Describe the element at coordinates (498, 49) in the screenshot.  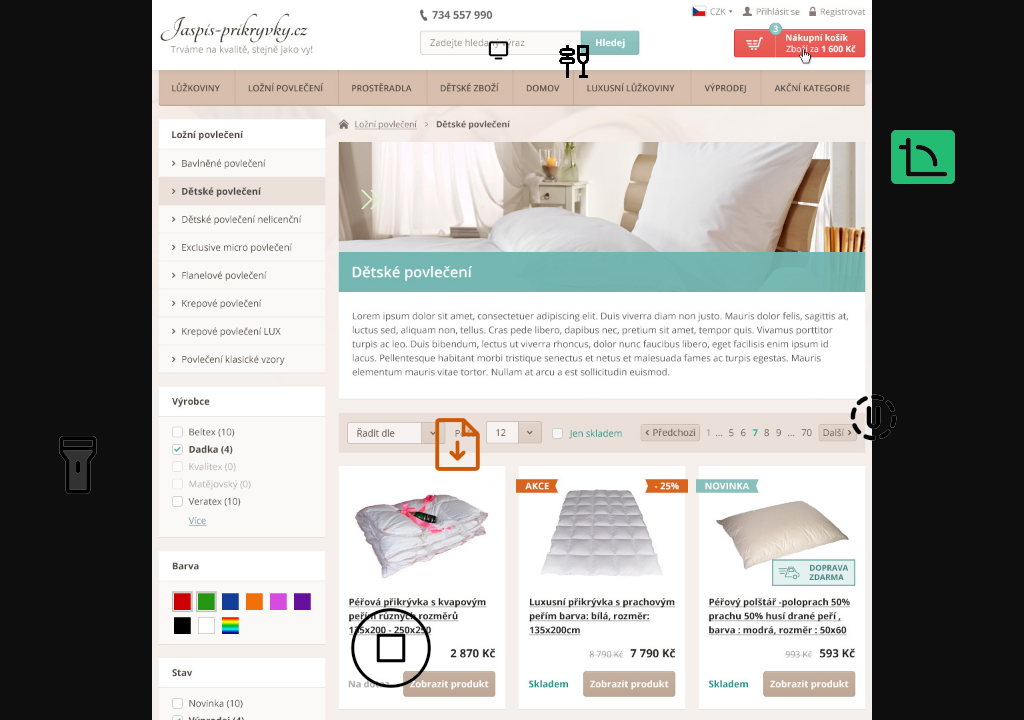
I see `view display settings` at that location.